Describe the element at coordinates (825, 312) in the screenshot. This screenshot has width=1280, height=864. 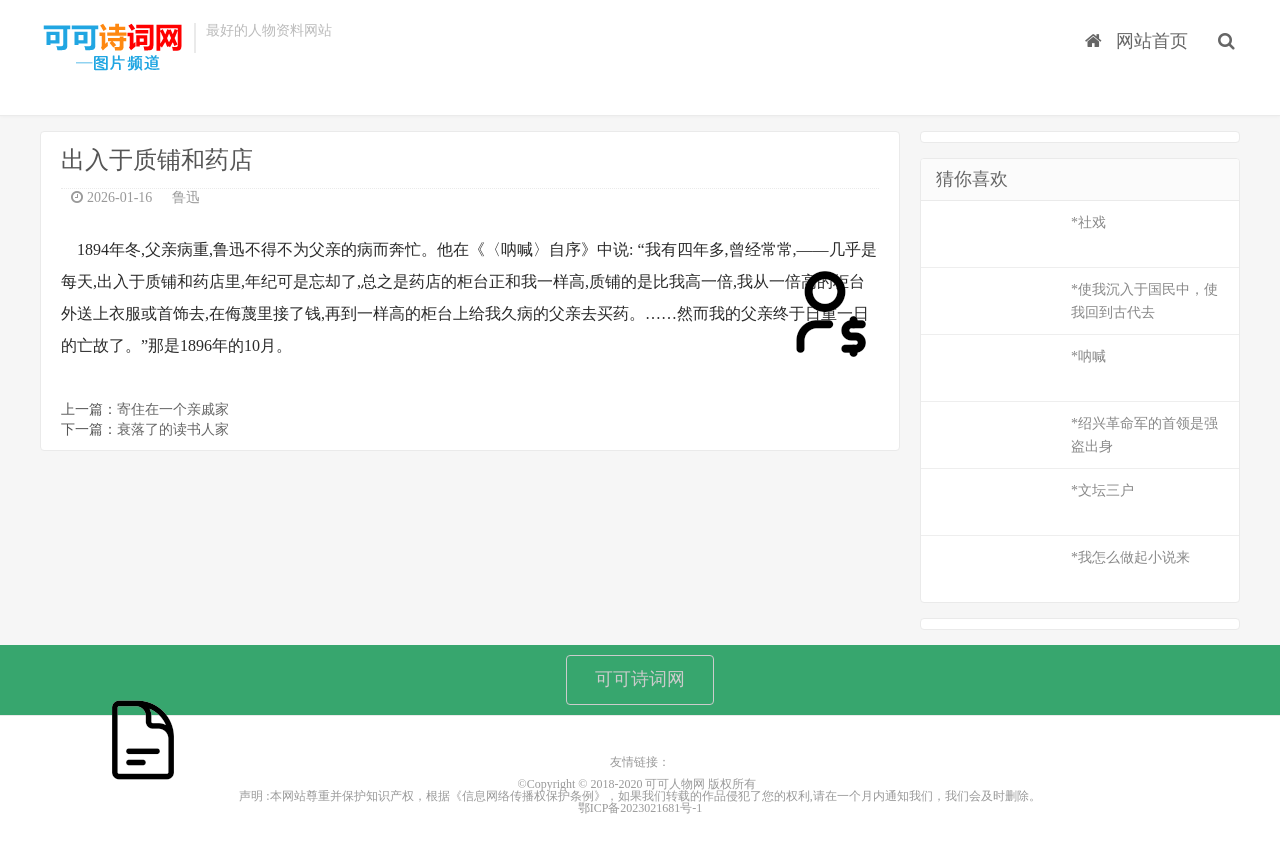
I see `view user payment or billing information` at that location.